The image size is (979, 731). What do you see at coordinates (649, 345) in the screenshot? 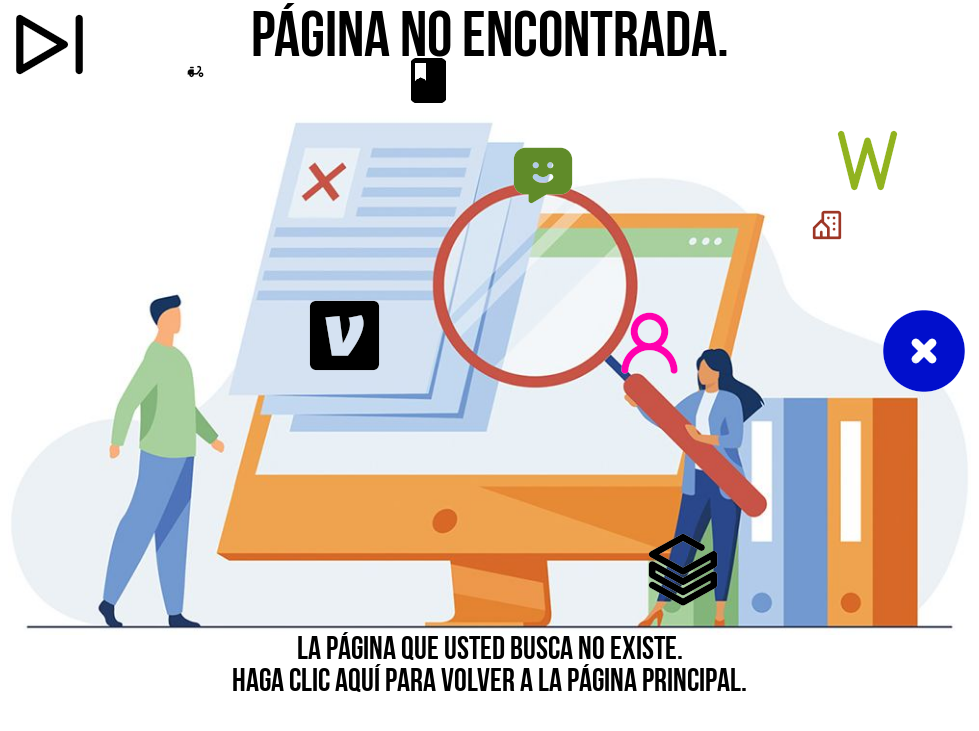
I see `view your profile` at bounding box center [649, 345].